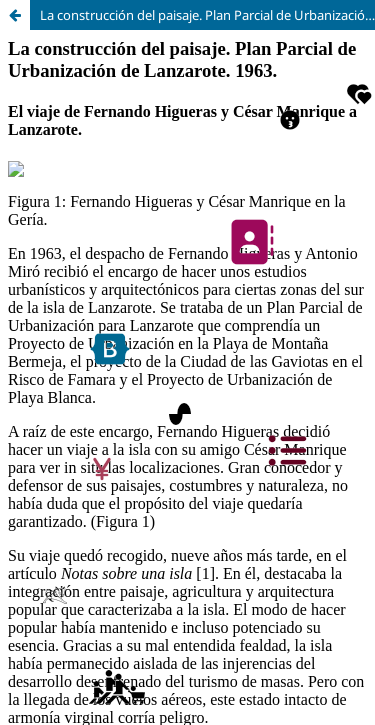 The width and height of the screenshot is (375, 725). What do you see at coordinates (180, 414) in the screenshot?
I see `open the suno ai music app` at bounding box center [180, 414].